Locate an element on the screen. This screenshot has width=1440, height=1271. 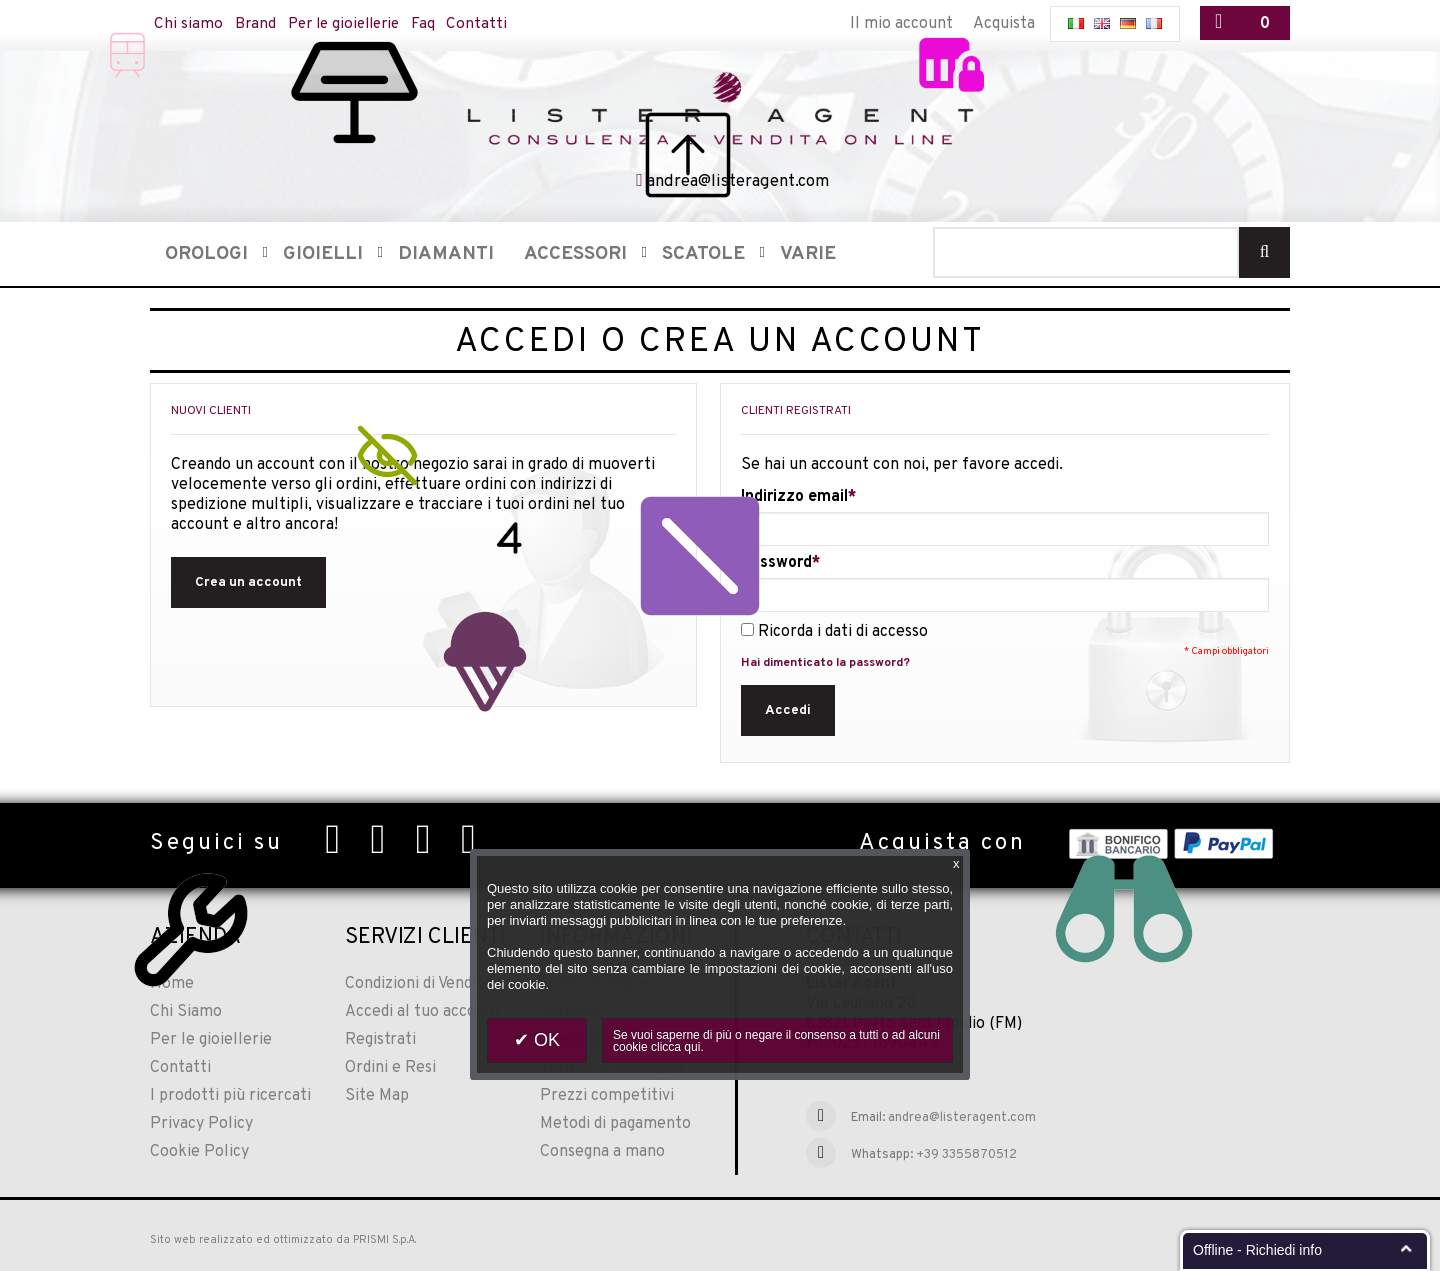
upload a file or document is located at coordinates (688, 155).